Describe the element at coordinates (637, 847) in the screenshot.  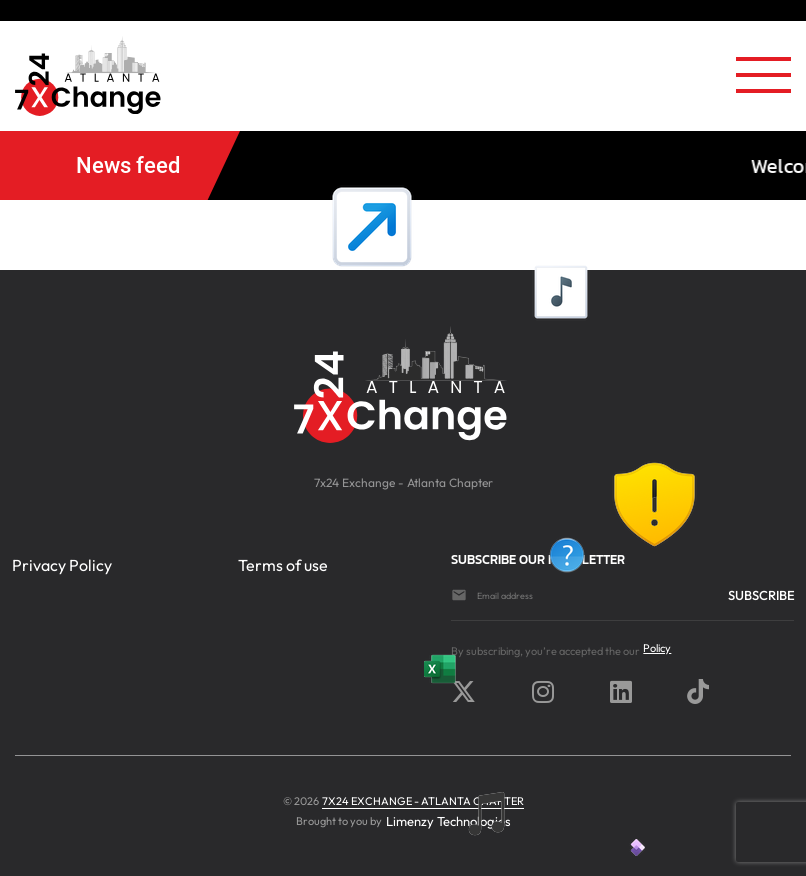
I see `open microsoft power apps operations` at that location.